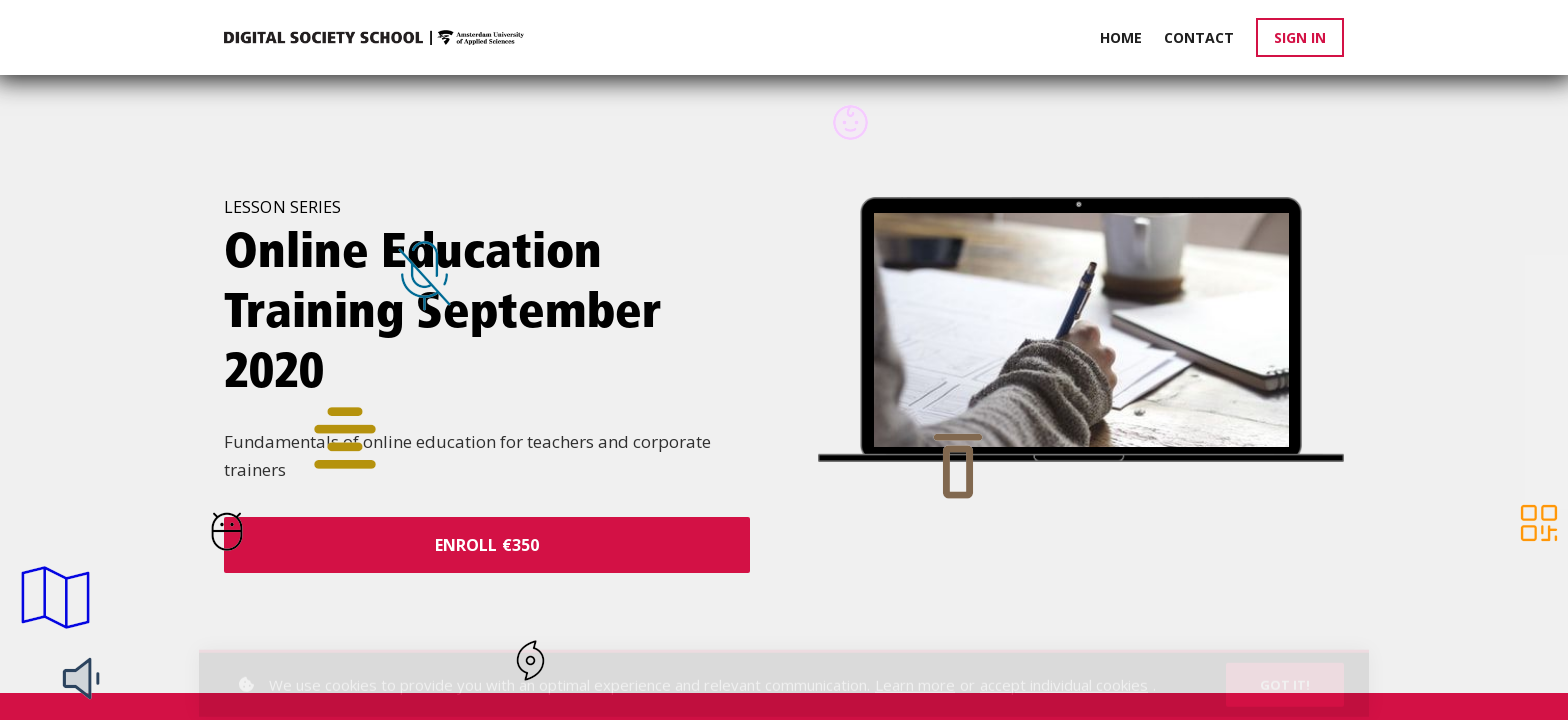 The width and height of the screenshot is (1568, 720). What do you see at coordinates (345, 438) in the screenshot?
I see `center align text` at bounding box center [345, 438].